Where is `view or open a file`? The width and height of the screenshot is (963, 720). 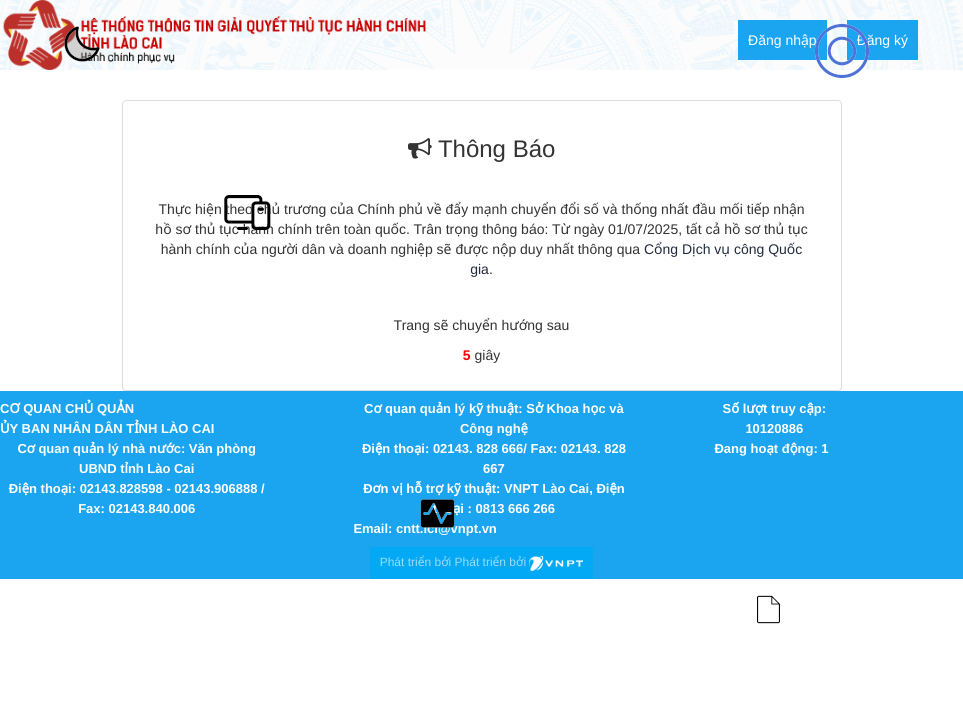
view or open a file is located at coordinates (768, 609).